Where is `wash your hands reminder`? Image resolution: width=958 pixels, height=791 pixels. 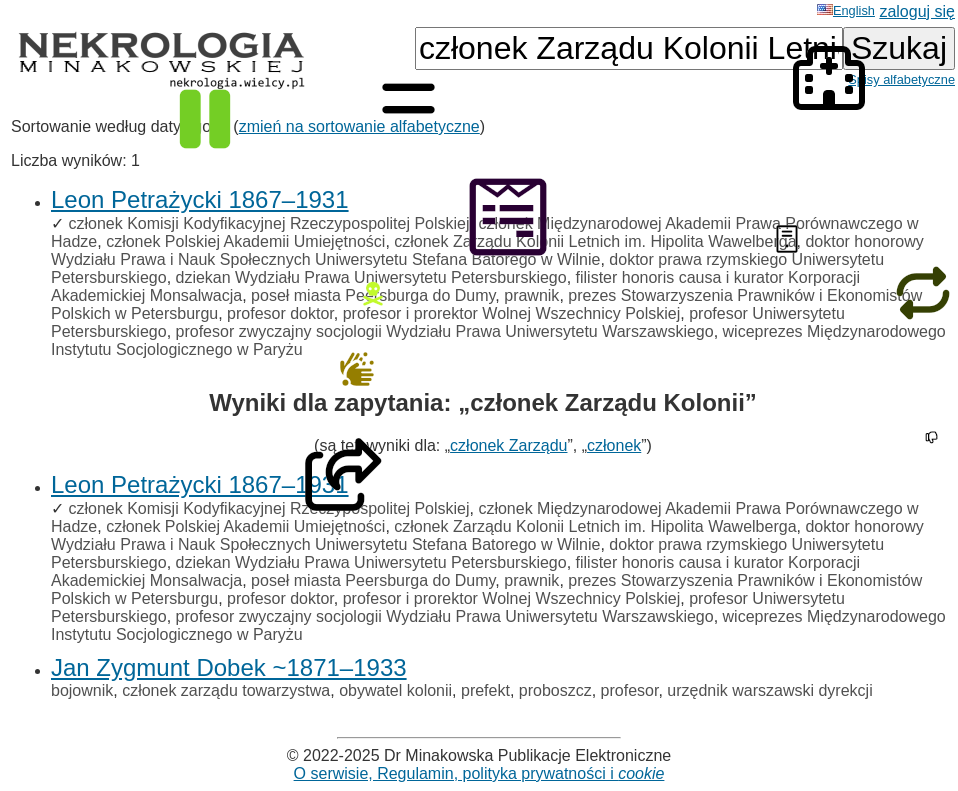
wash your hands reminder is located at coordinates (357, 369).